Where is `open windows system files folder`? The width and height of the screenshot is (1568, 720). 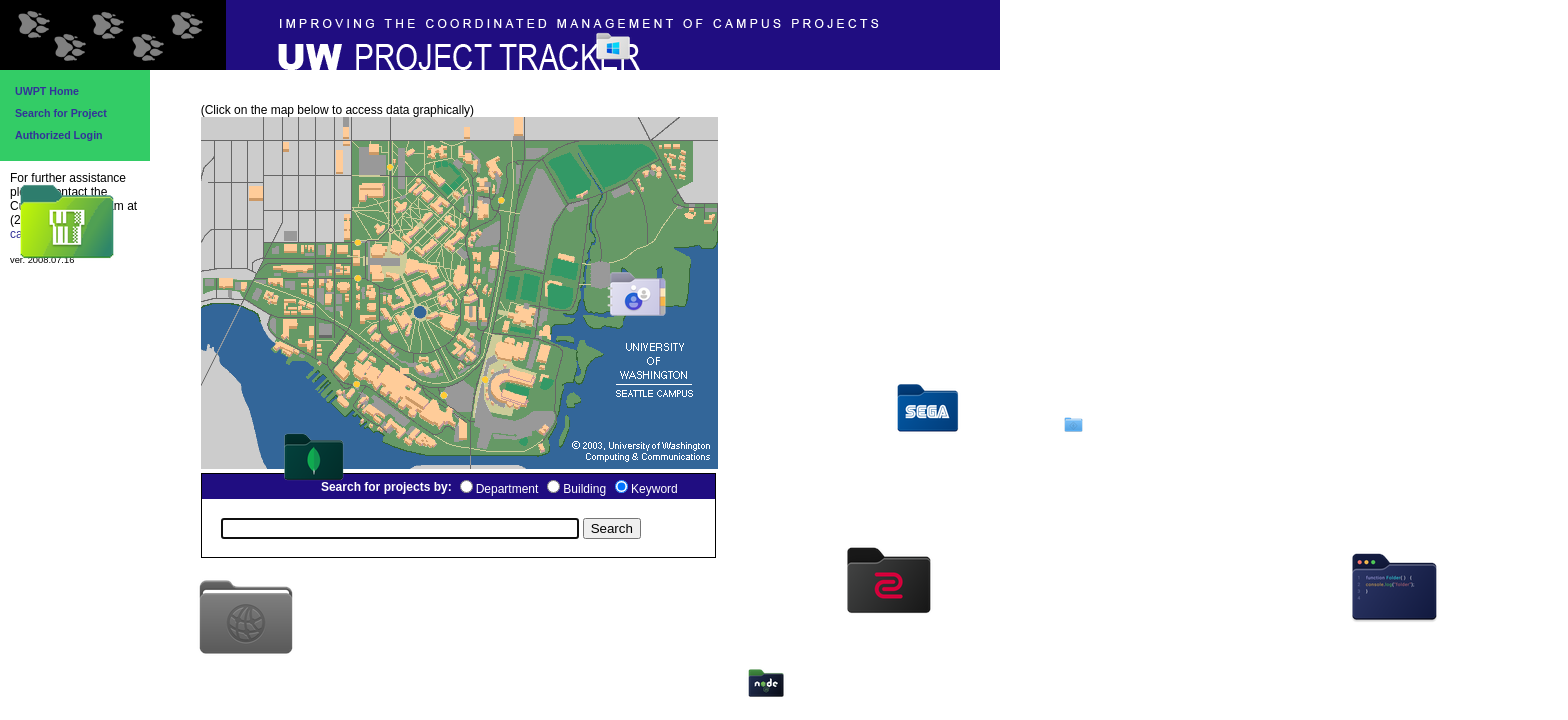 open windows system files folder is located at coordinates (613, 47).